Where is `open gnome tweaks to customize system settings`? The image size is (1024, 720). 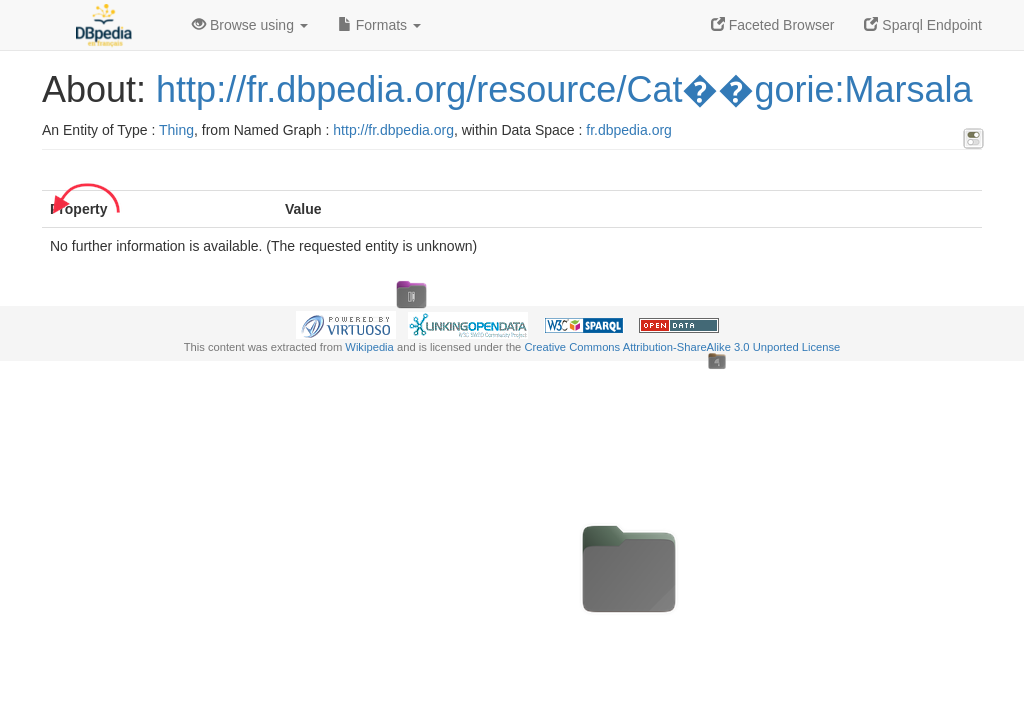 open gnome tweaks to customize system settings is located at coordinates (973, 138).